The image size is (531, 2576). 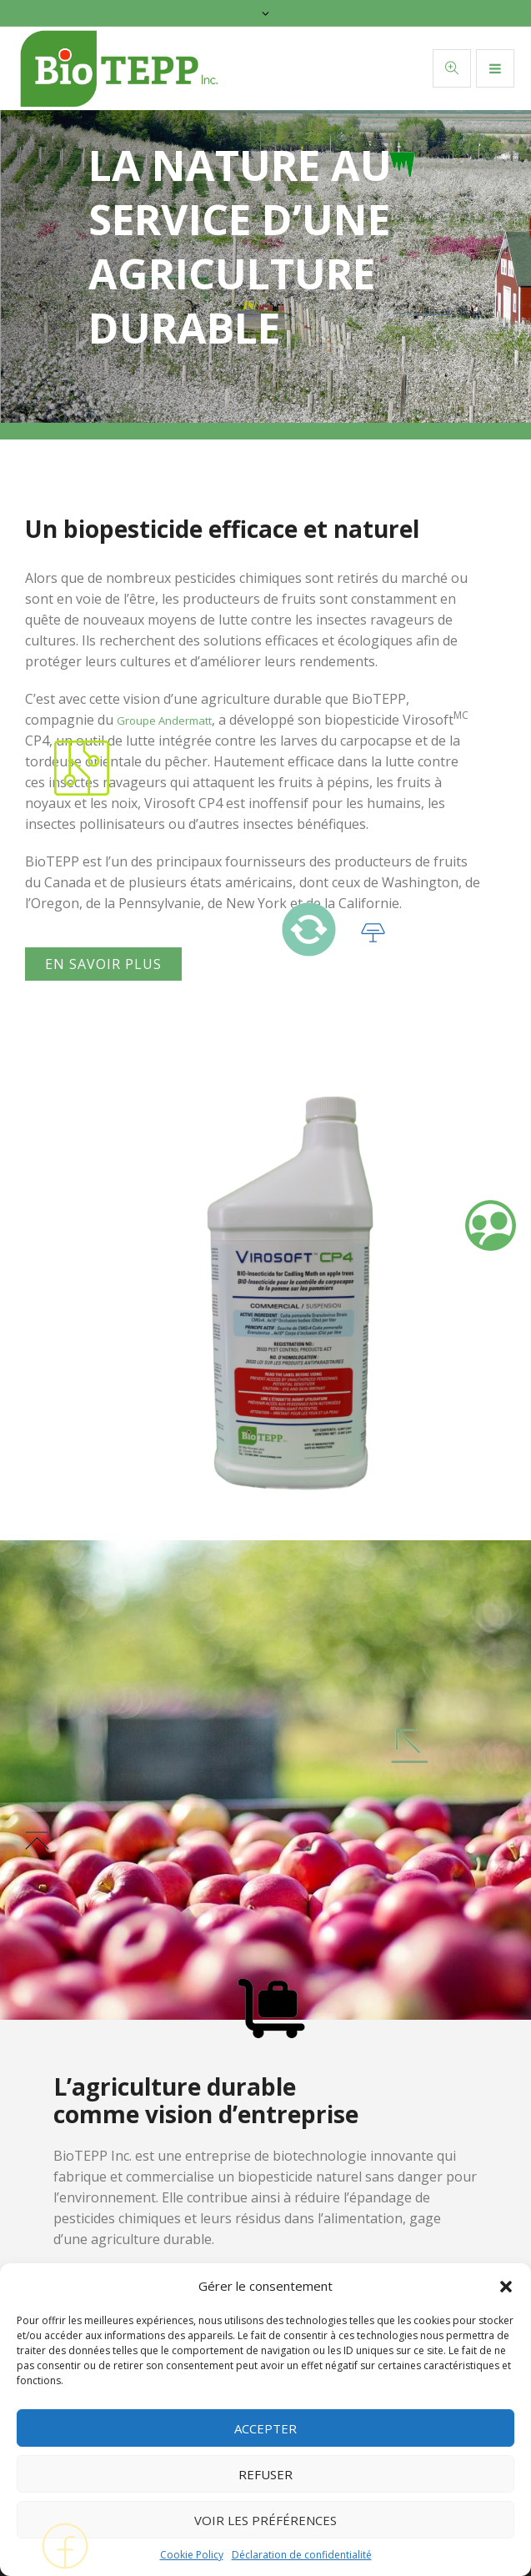 What do you see at coordinates (408, 1745) in the screenshot?
I see `navigate to the top-left or beginning of content` at bounding box center [408, 1745].